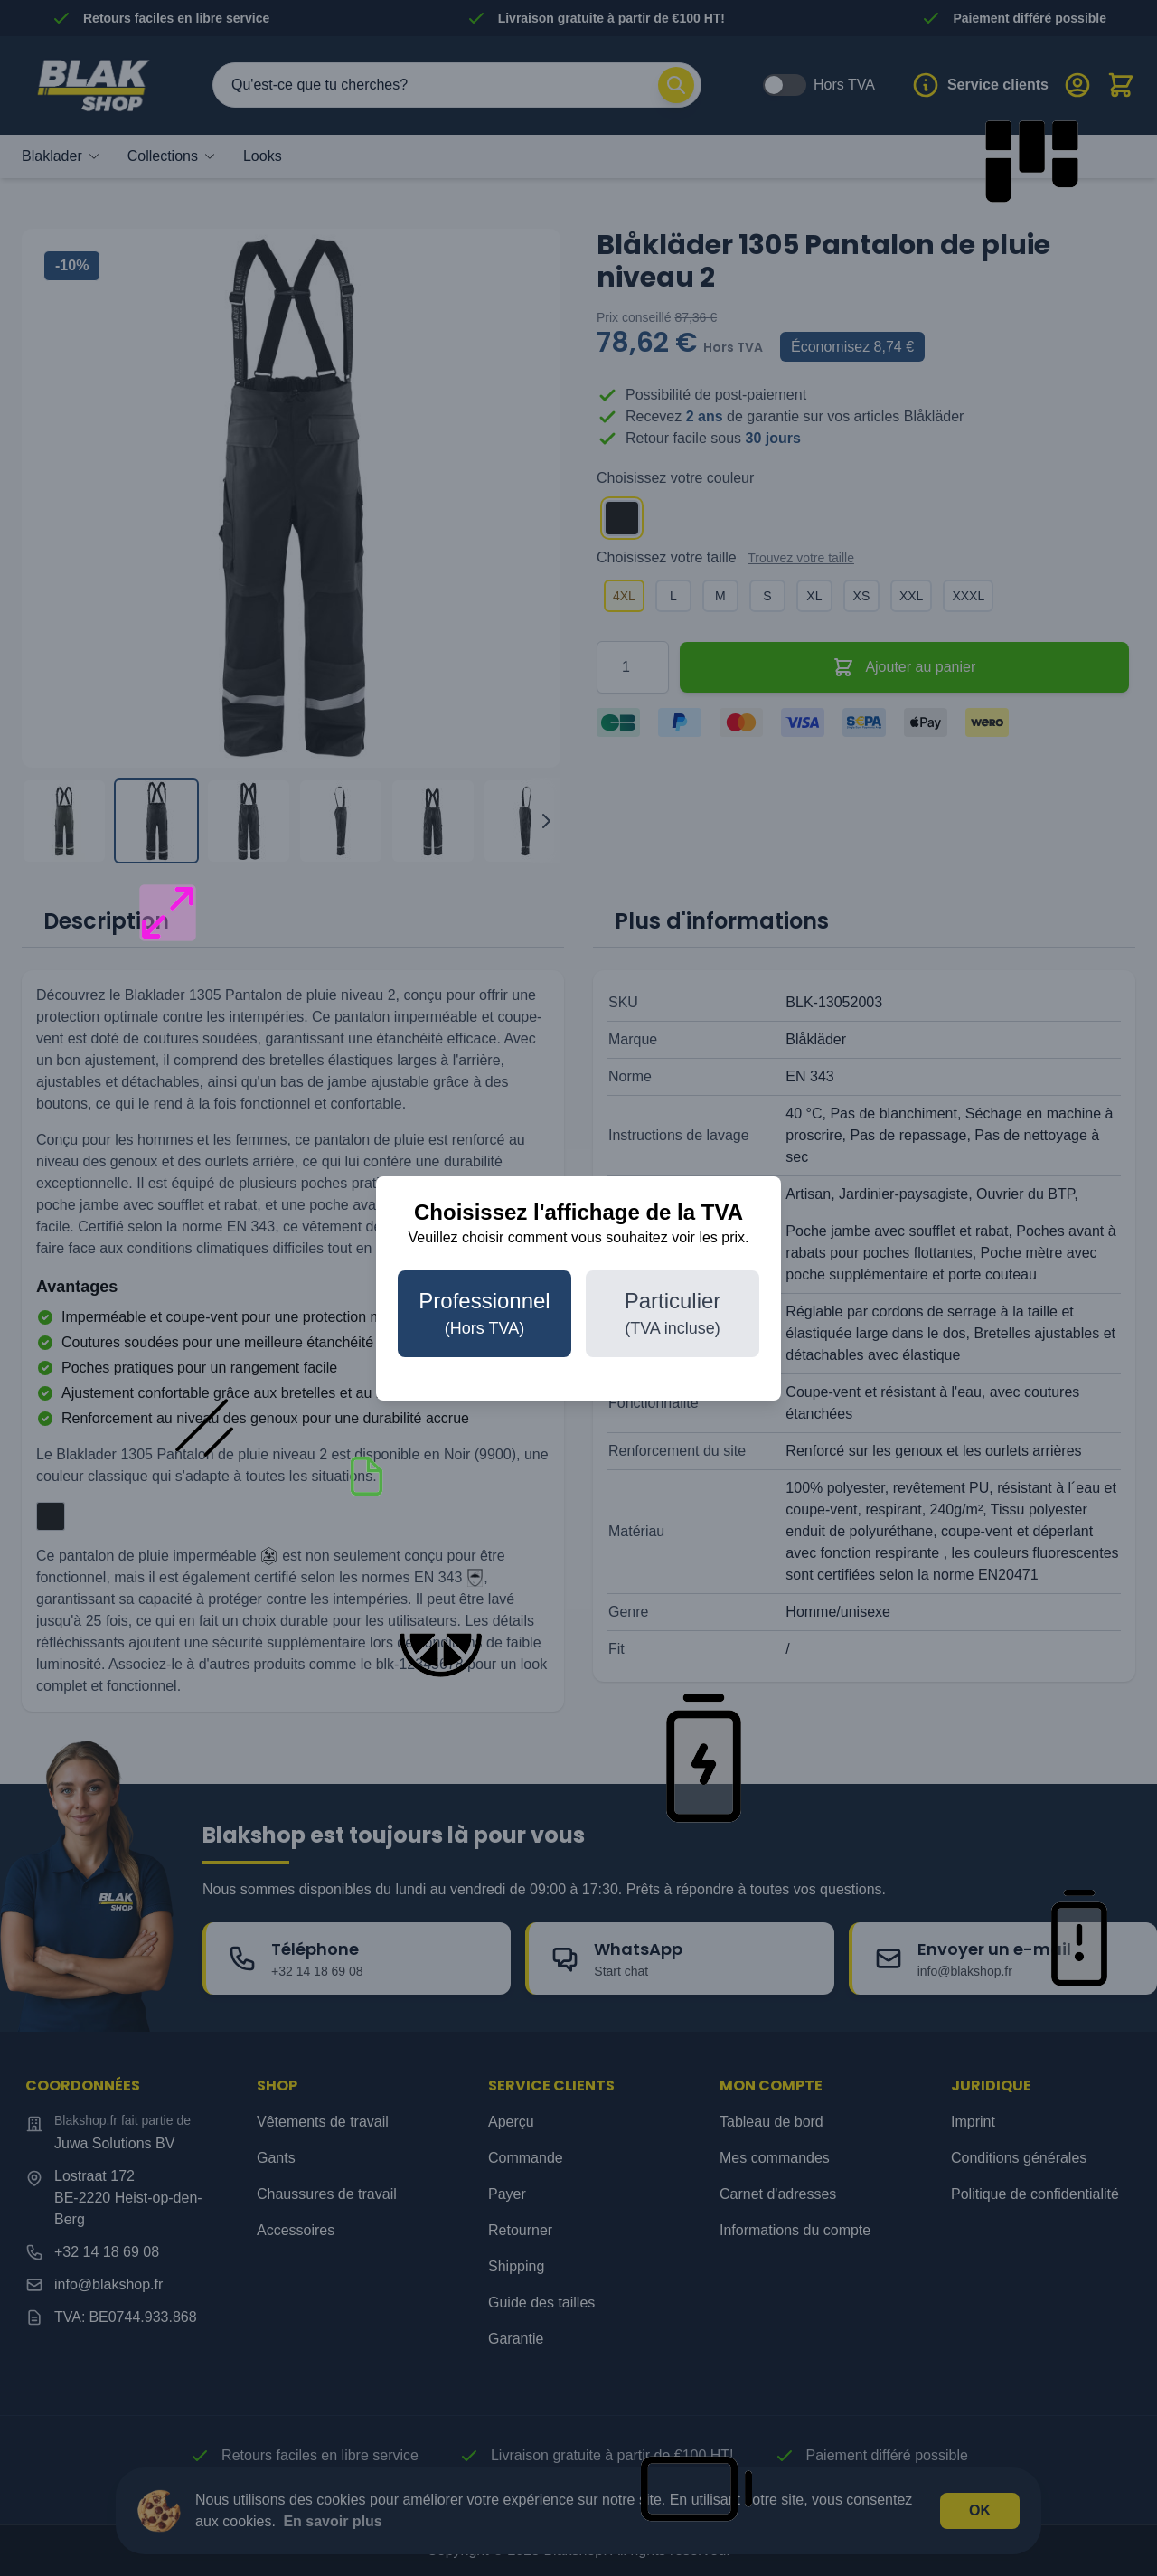  Describe the element at coordinates (703, 1760) in the screenshot. I see `indicates device is currently charging` at that location.